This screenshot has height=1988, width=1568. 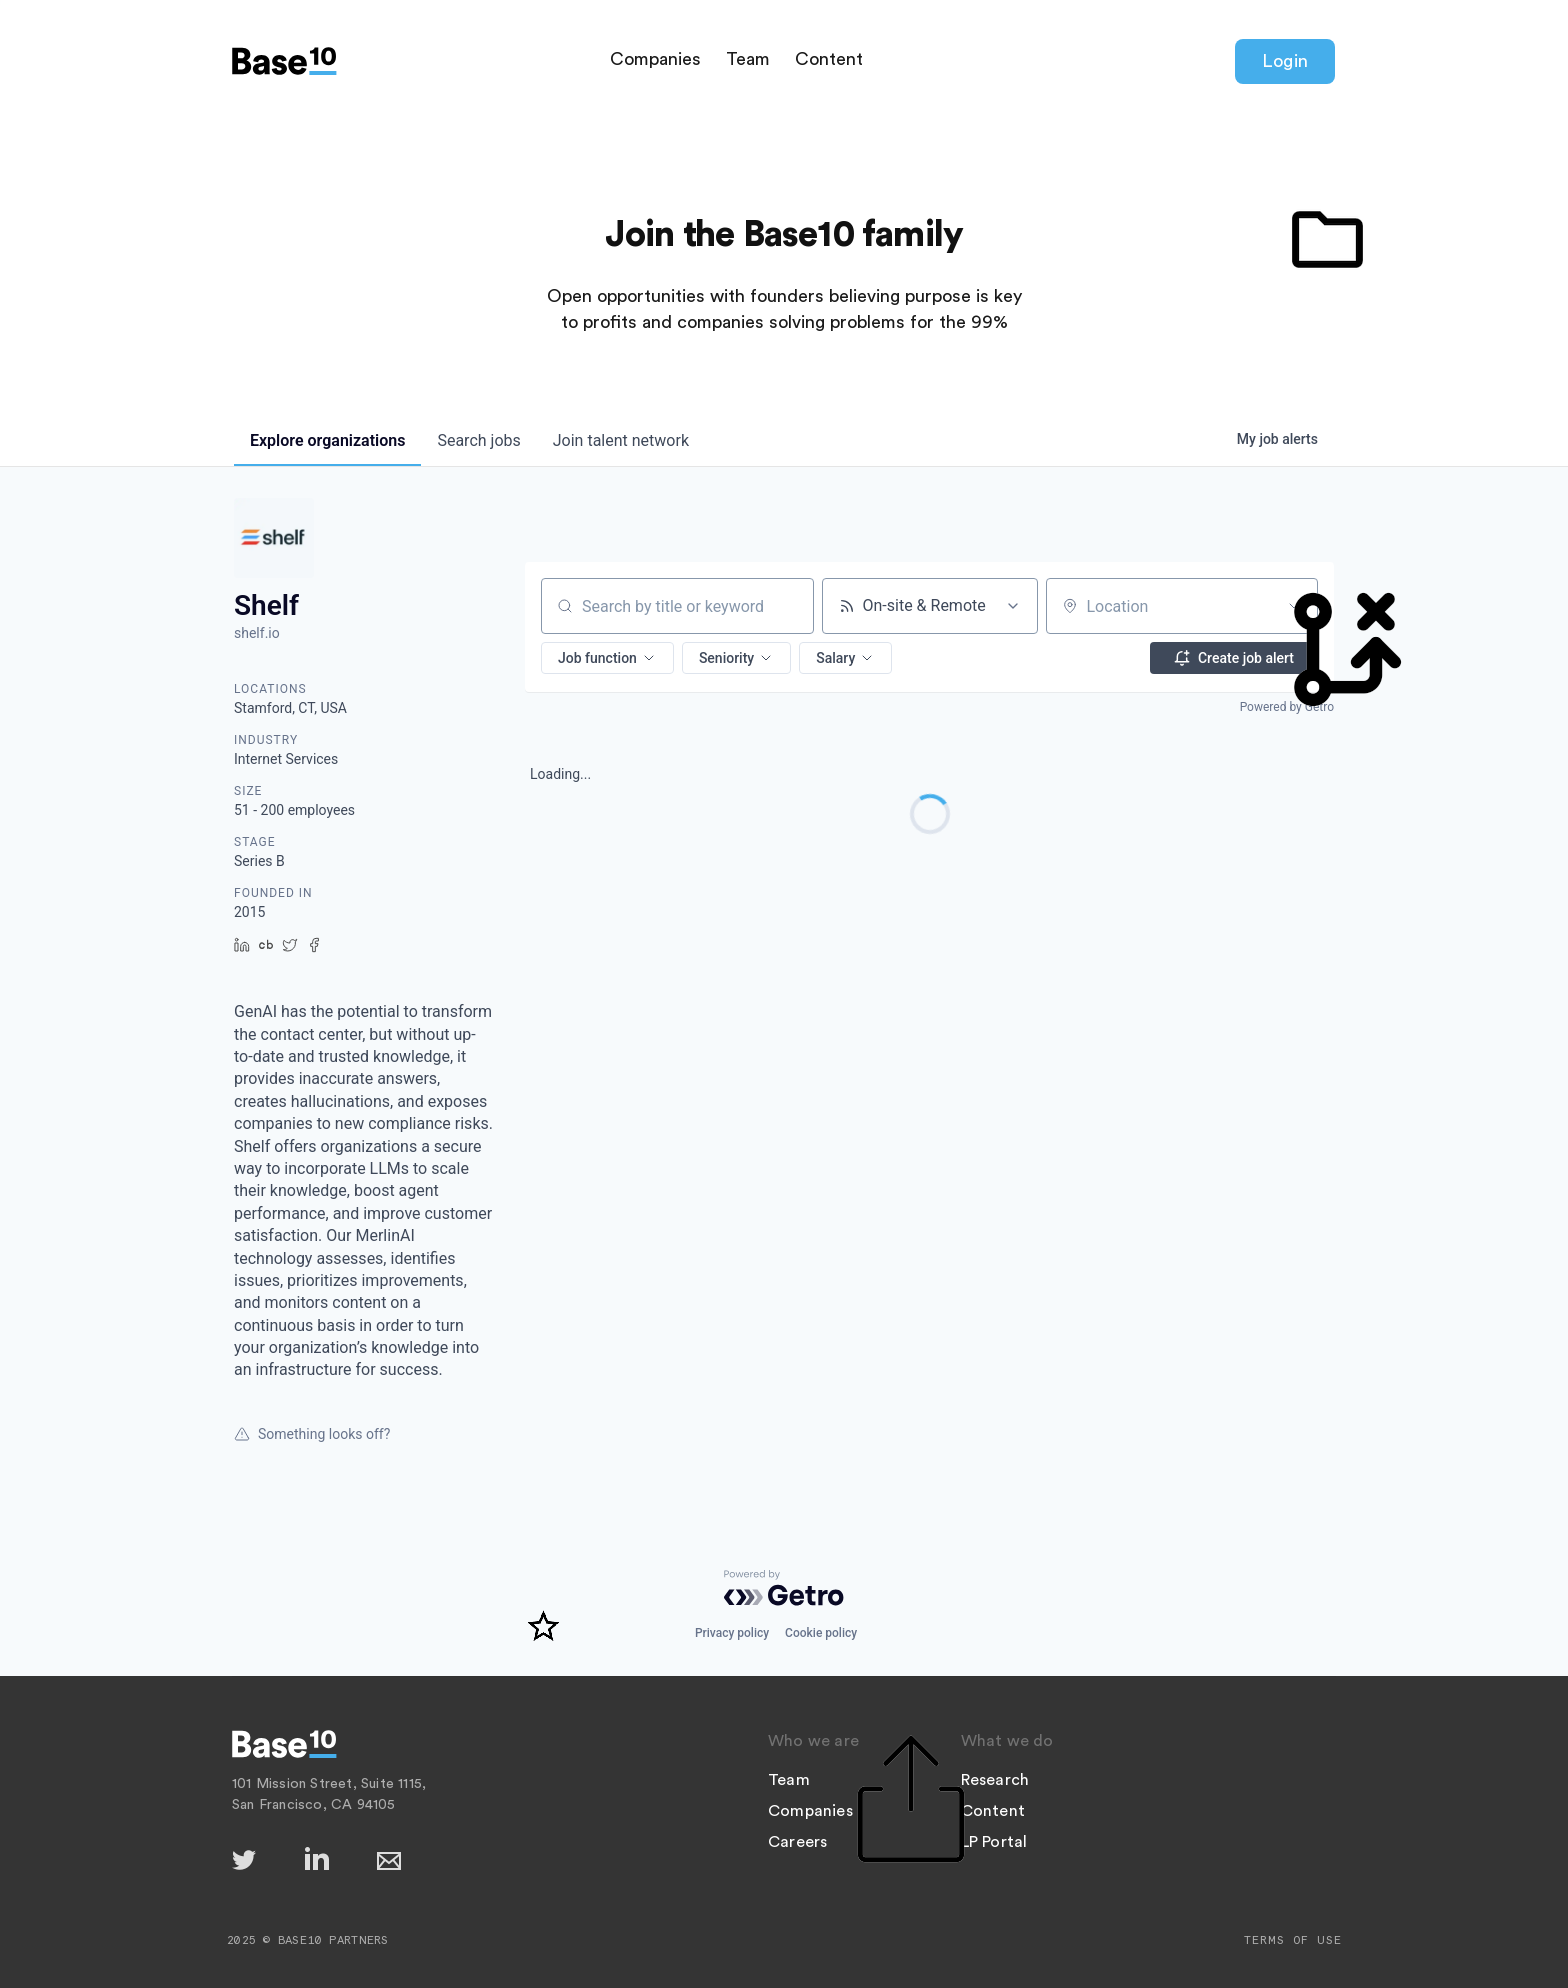 What do you see at coordinates (1327, 239) in the screenshot?
I see `access a folder to view its contents` at bounding box center [1327, 239].